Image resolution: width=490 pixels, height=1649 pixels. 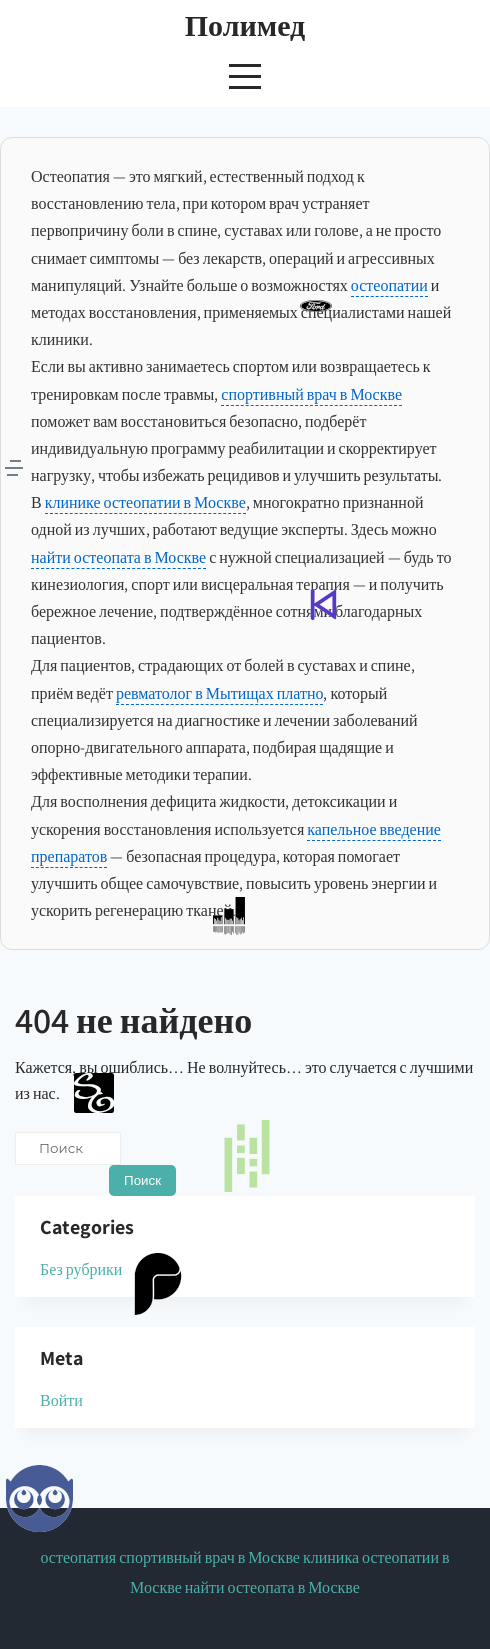 What do you see at coordinates (39, 1498) in the screenshot?
I see `visit ulule crowdfunding platform` at bounding box center [39, 1498].